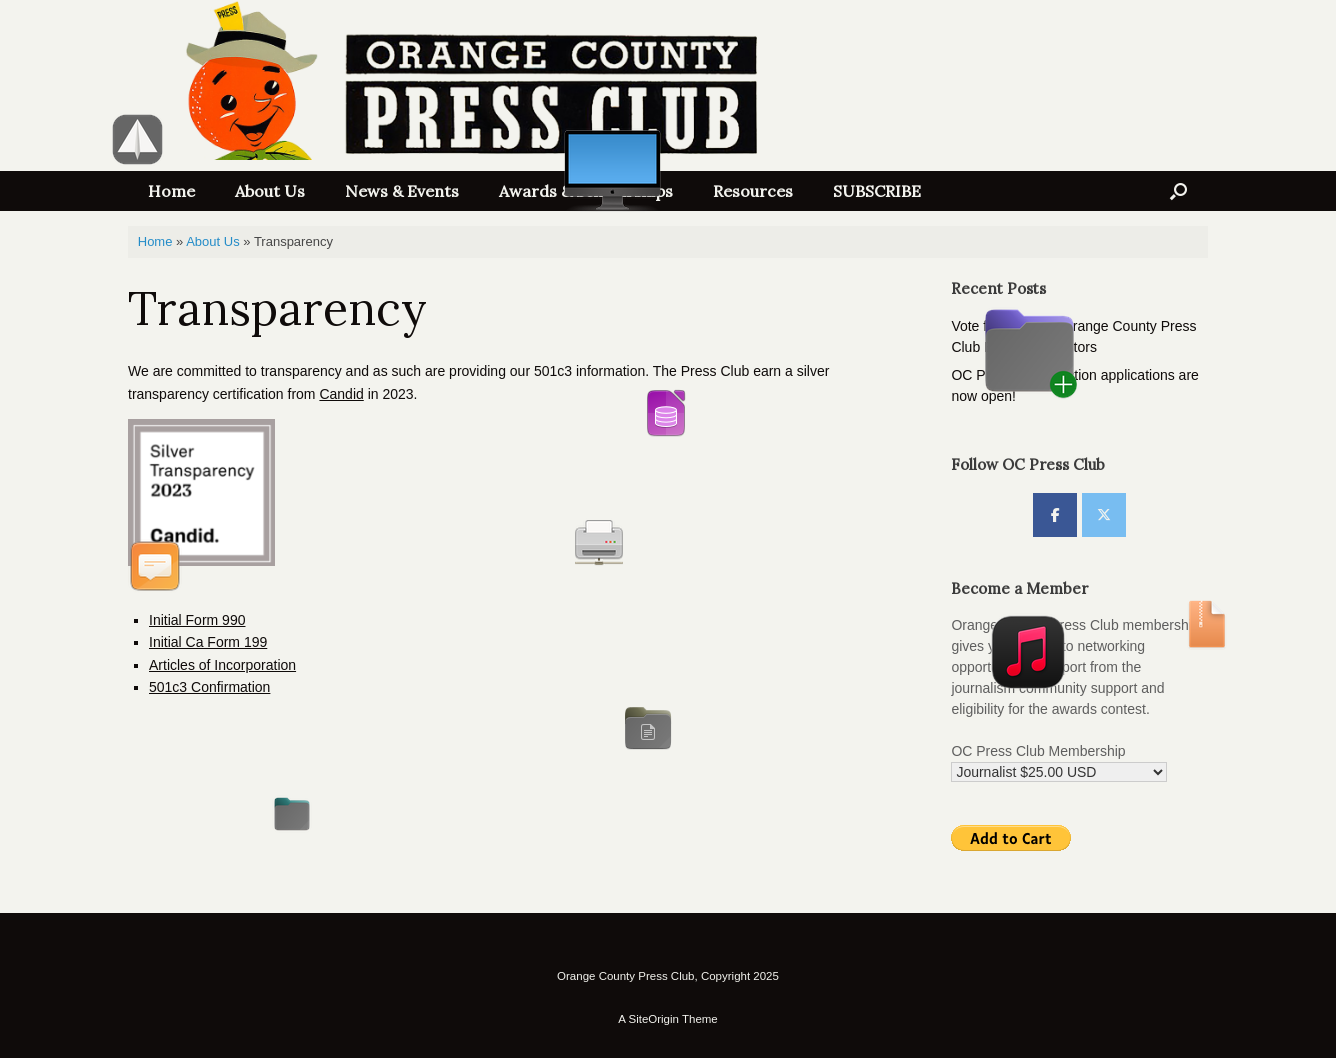 The width and height of the screenshot is (1336, 1058). I want to click on open a compressed archive file, so click(1207, 625).